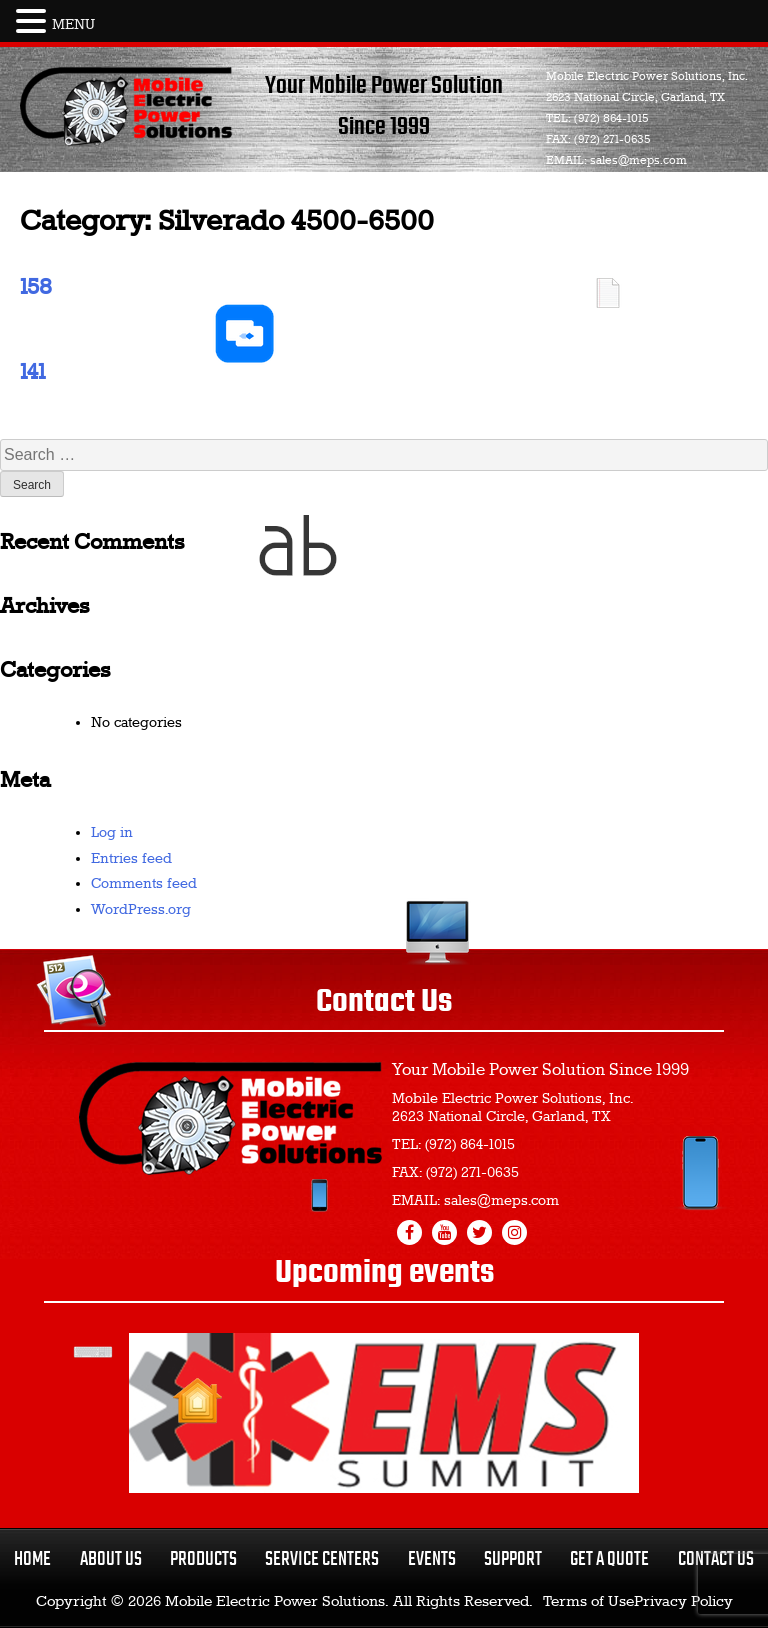  What do you see at coordinates (437, 919) in the screenshot?
I see `represents an iMac desktop computer` at bounding box center [437, 919].